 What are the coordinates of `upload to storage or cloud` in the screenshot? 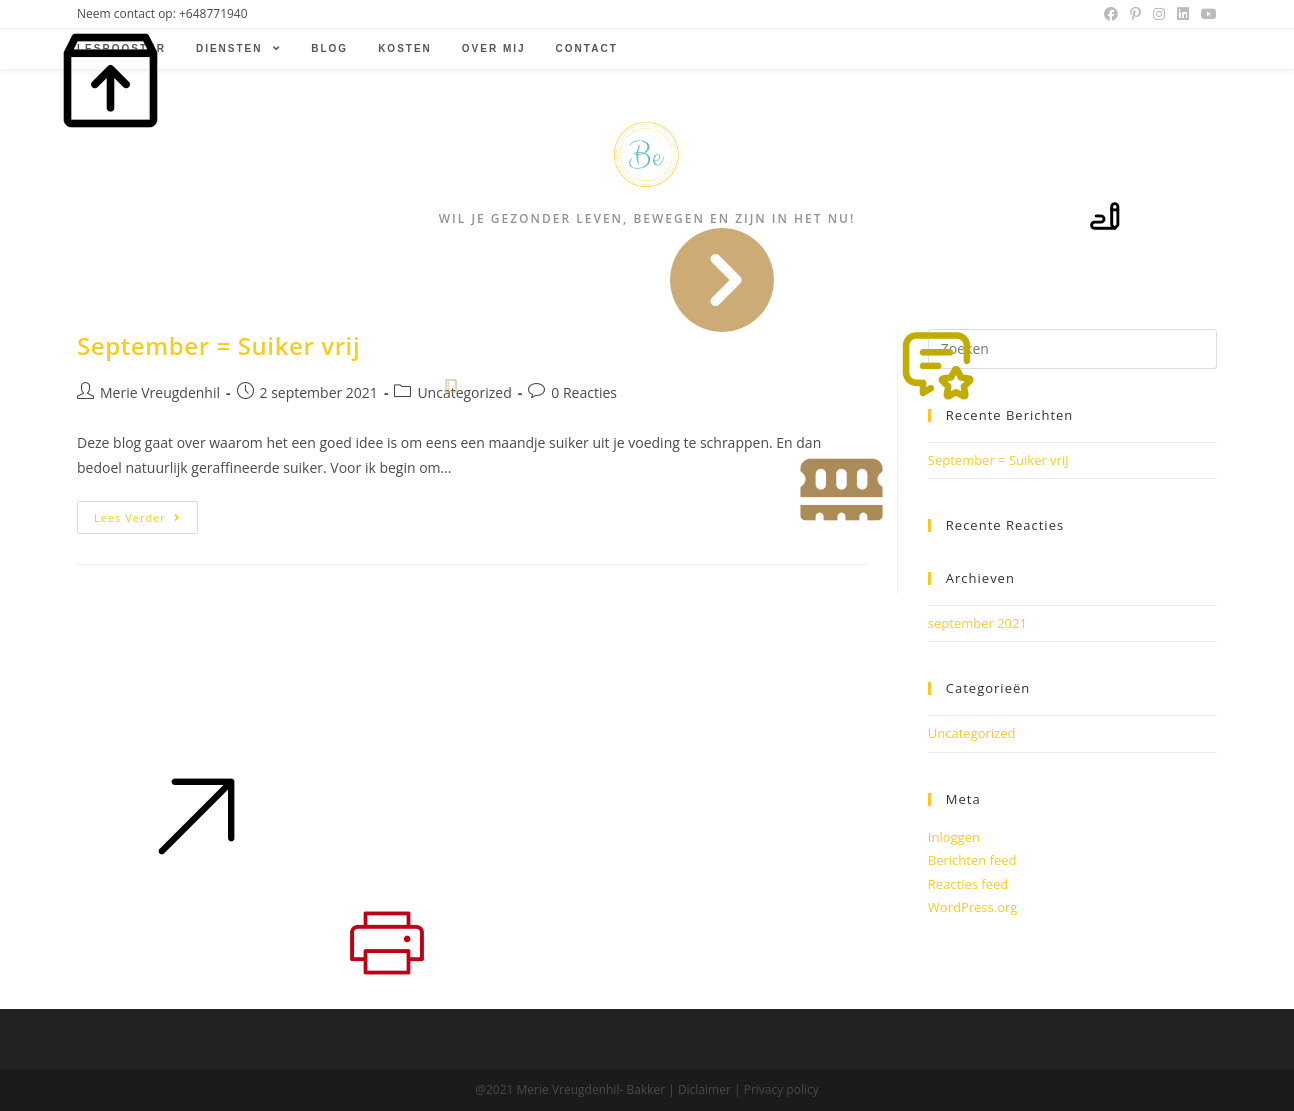 It's located at (110, 80).